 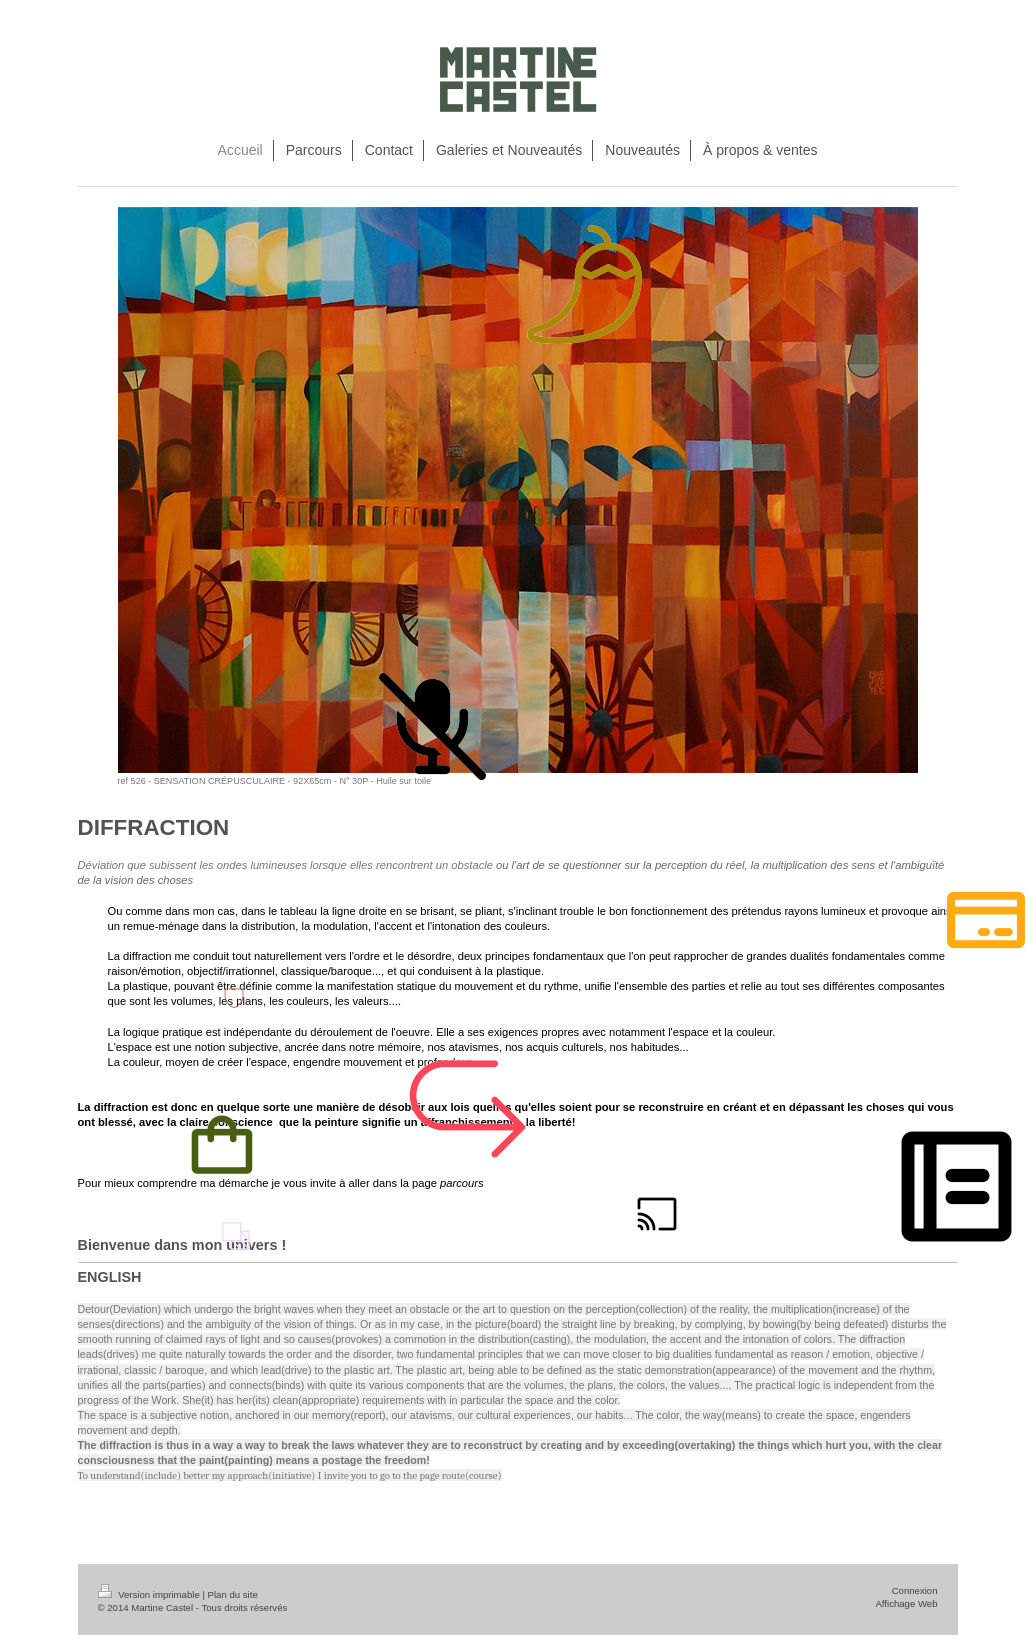 What do you see at coordinates (956, 1186) in the screenshot?
I see `open notes or notebook` at bounding box center [956, 1186].